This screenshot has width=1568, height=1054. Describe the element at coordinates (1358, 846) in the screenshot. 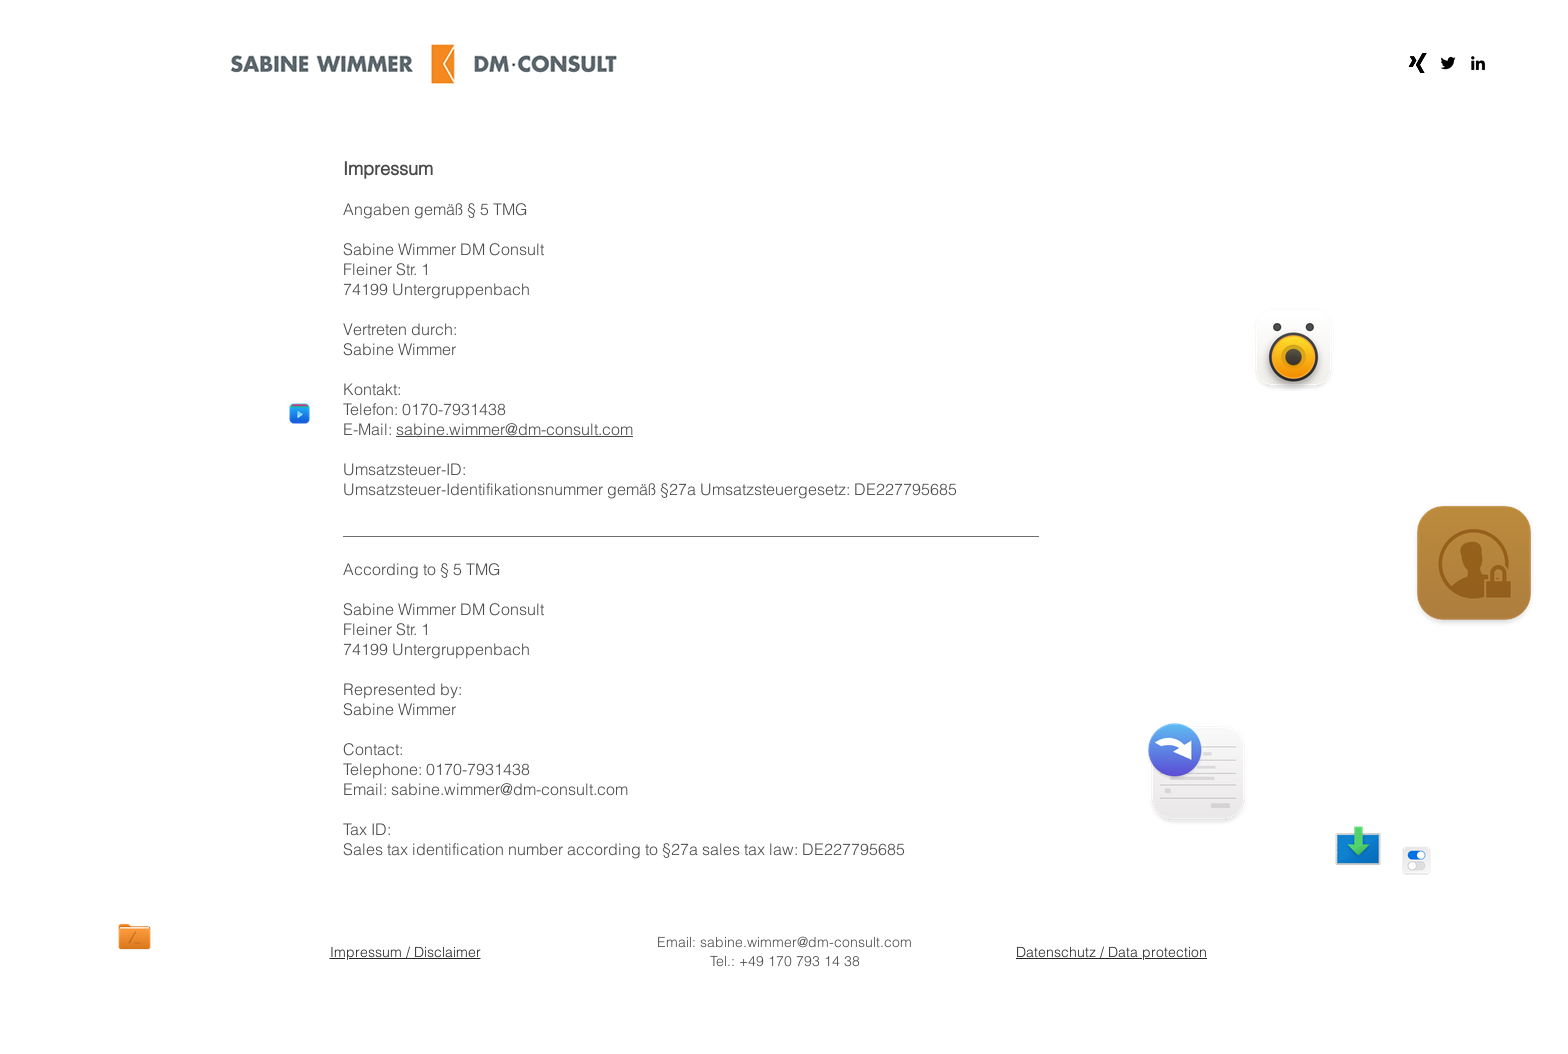

I see `download or install a software package` at that location.